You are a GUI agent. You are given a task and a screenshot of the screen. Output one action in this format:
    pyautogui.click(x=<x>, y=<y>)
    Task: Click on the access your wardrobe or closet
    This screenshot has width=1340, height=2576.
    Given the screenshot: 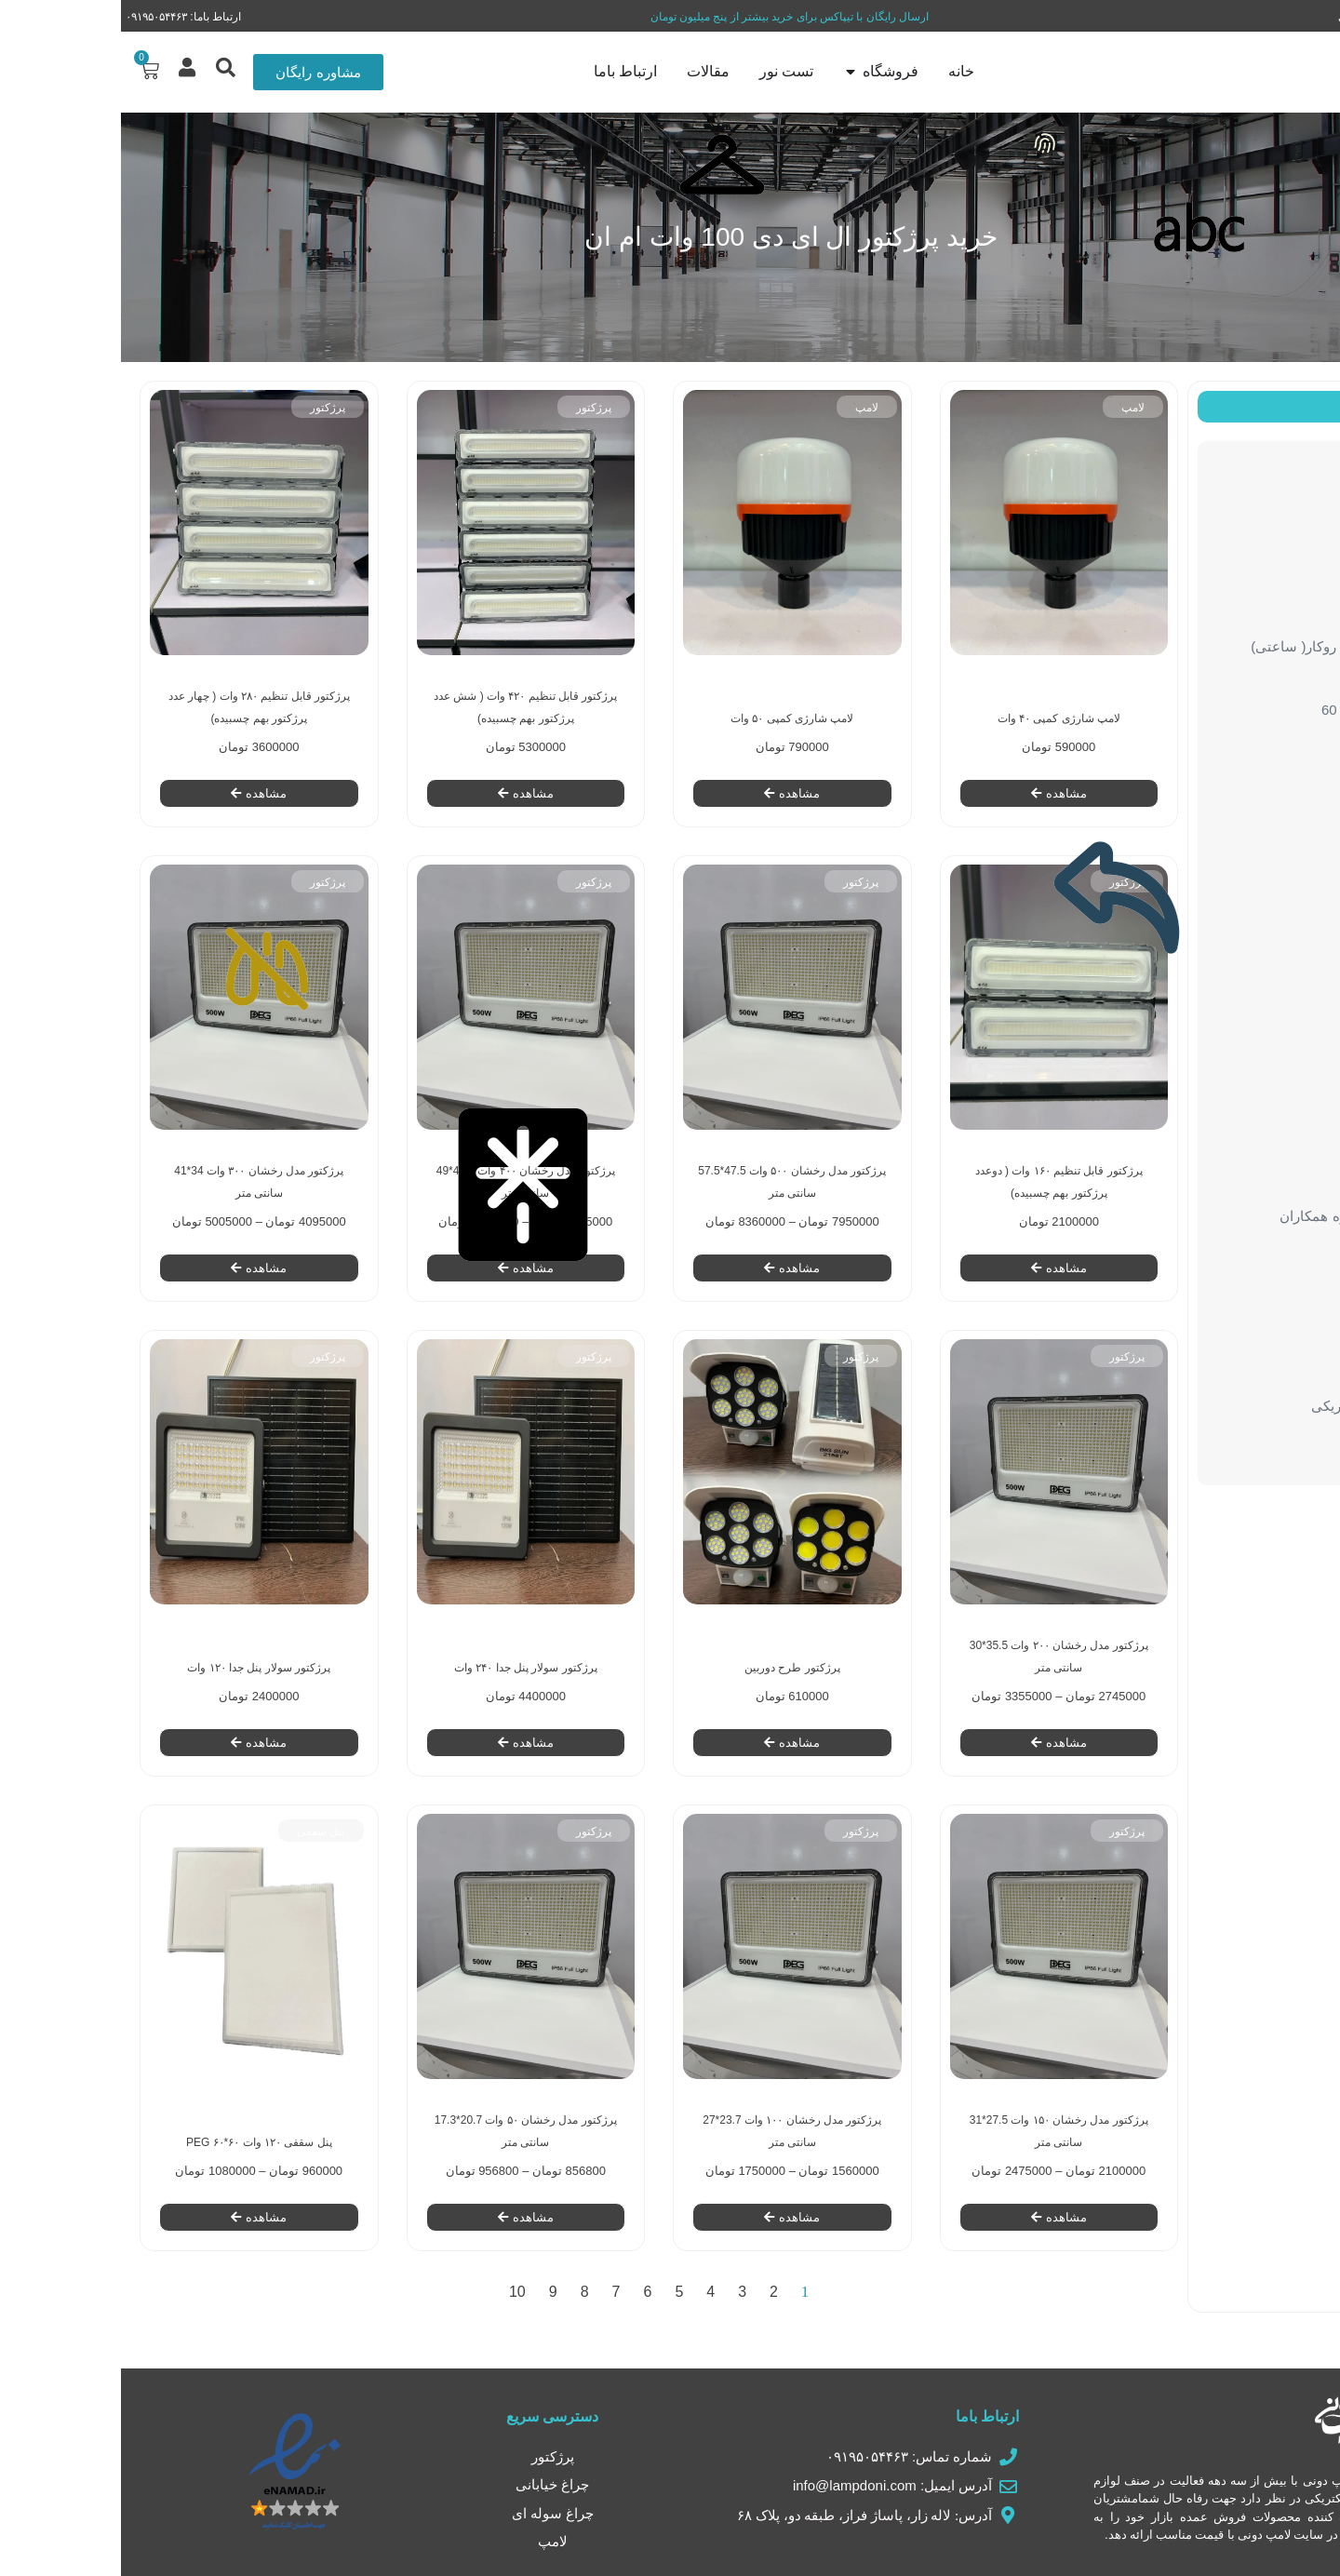 What is the action you would take?
    pyautogui.click(x=722, y=168)
    